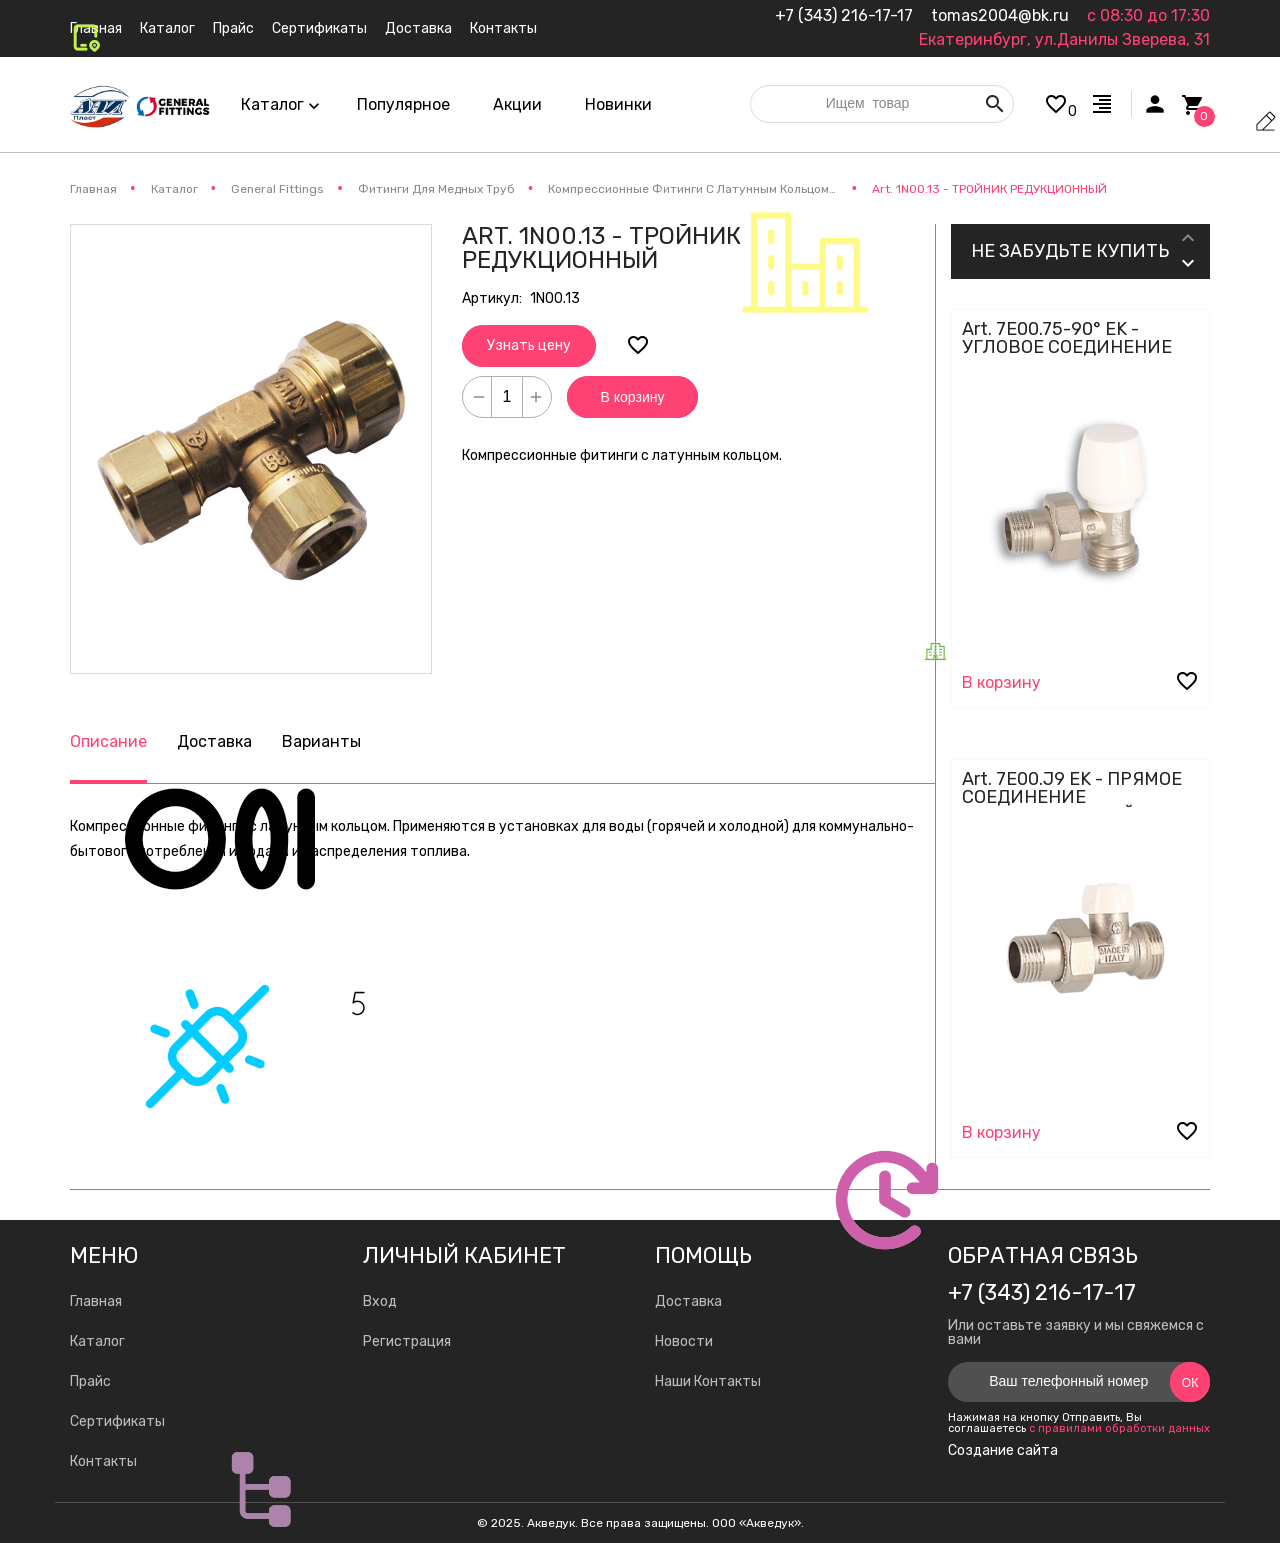  Describe the element at coordinates (85, 37) in the screenshot. I see `pin a location on your tablet device` at that location.